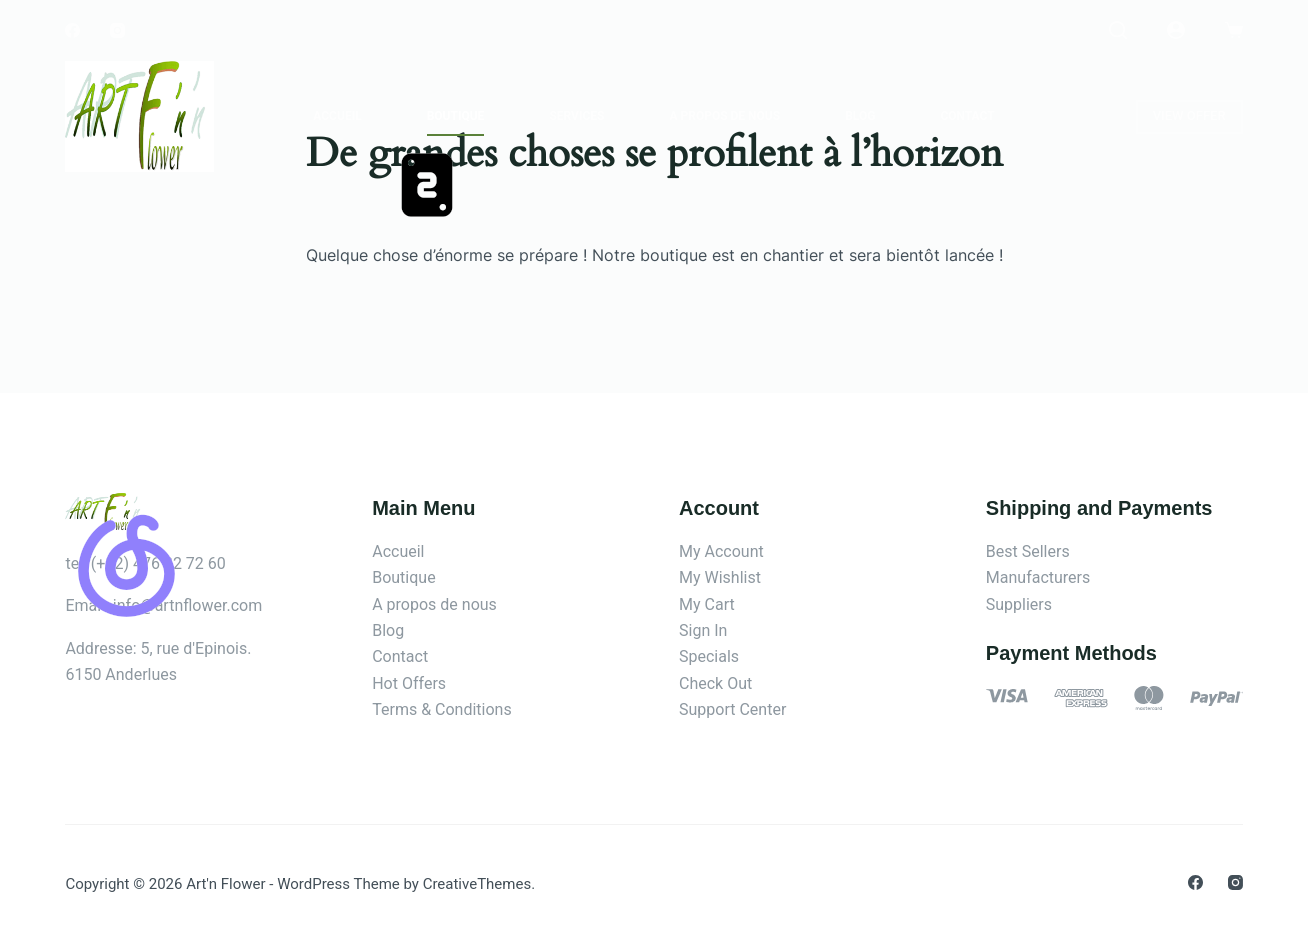 This screenshot has height=944, width=1308. I want to click on a playing card showing the number 2, so click(427, 185).